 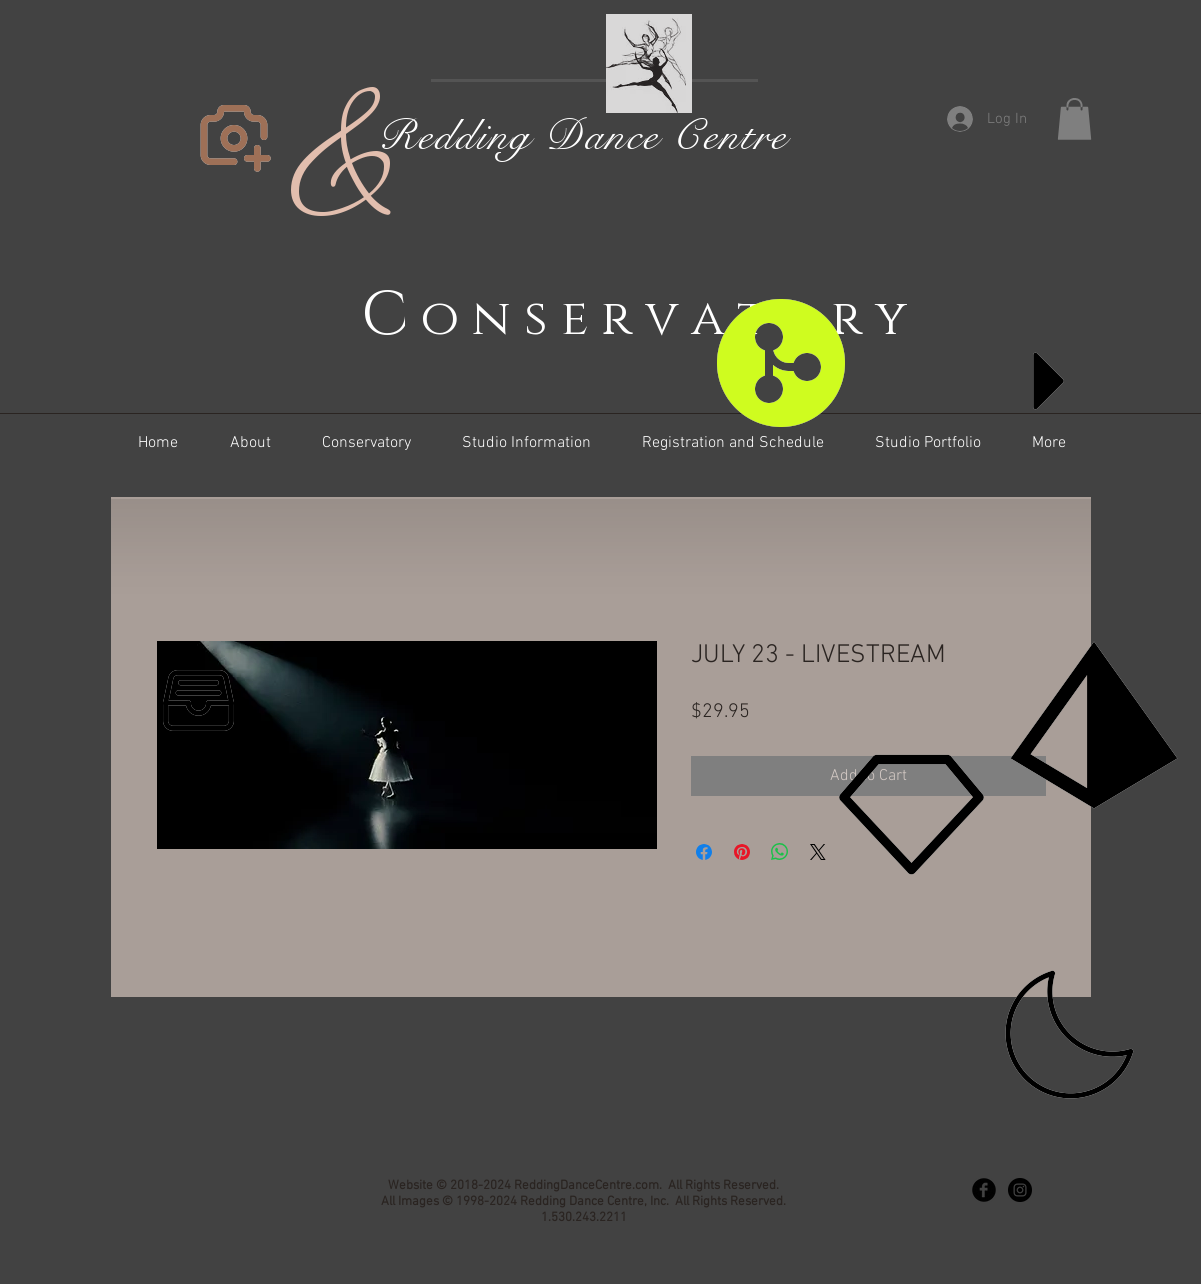 What do you see at coordinates (1049, 381) in the screenshot?
I see `play media or start playback` at bounding box center [1049, 381].